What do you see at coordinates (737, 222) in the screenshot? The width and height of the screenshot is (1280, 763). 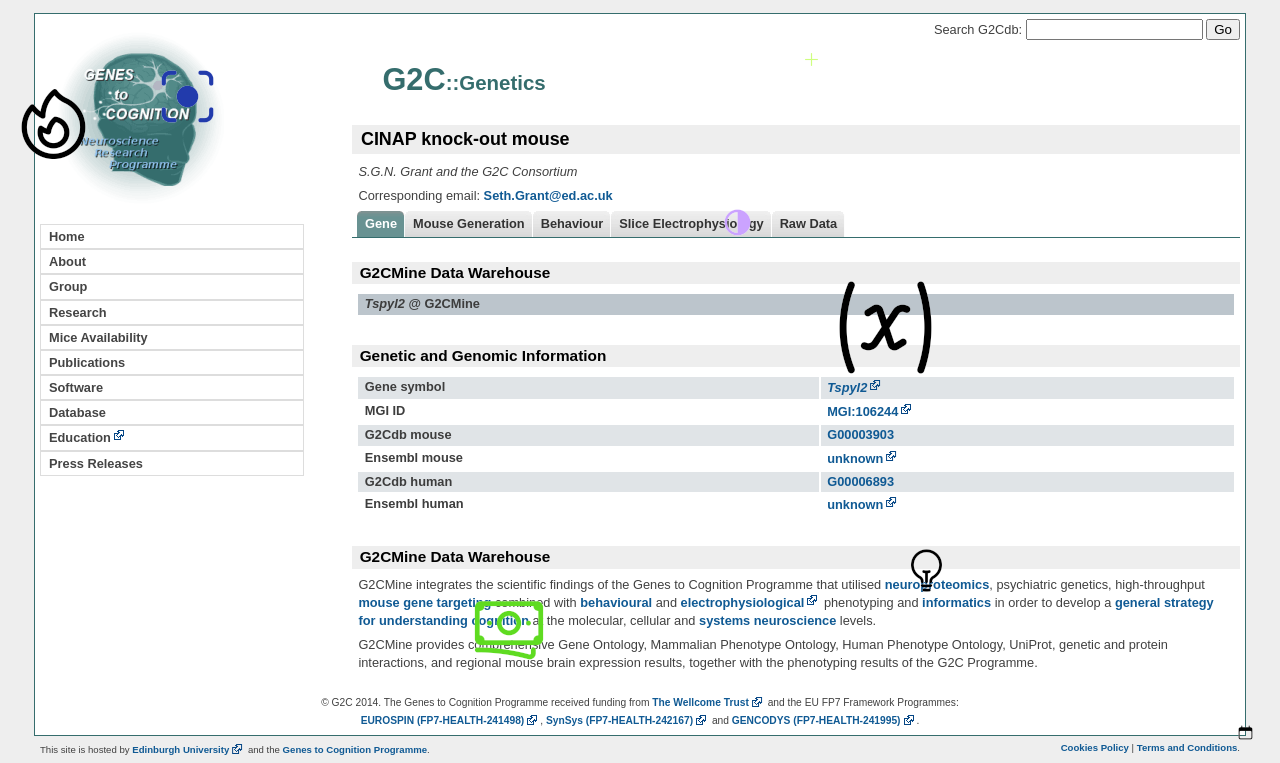 I see `adjust screen brightness` at bounding box center [737, 222].